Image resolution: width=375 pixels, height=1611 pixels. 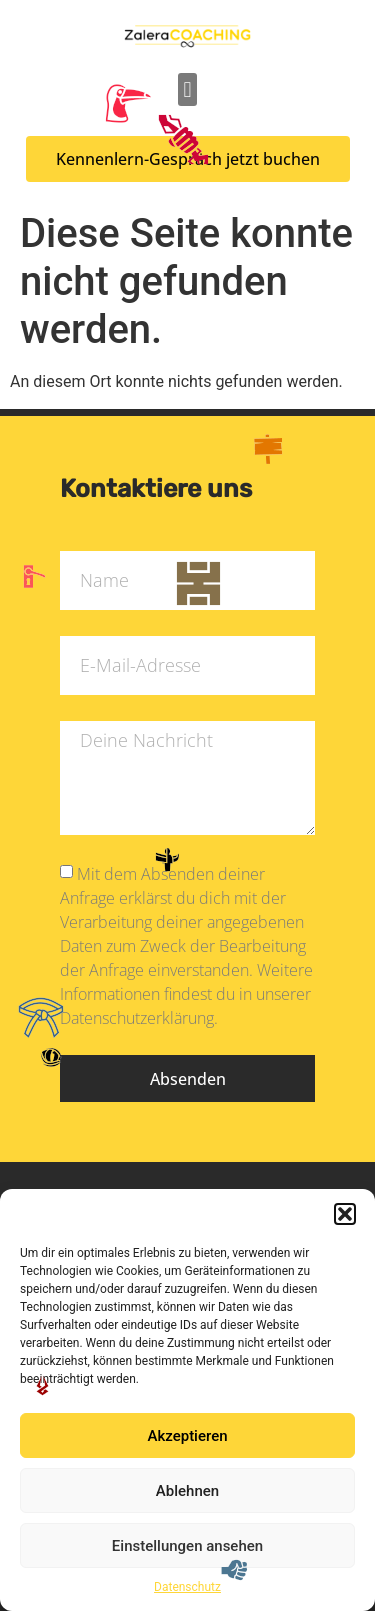 I want to click on hades or underworld themed game element, so click(x=42, y=1385).